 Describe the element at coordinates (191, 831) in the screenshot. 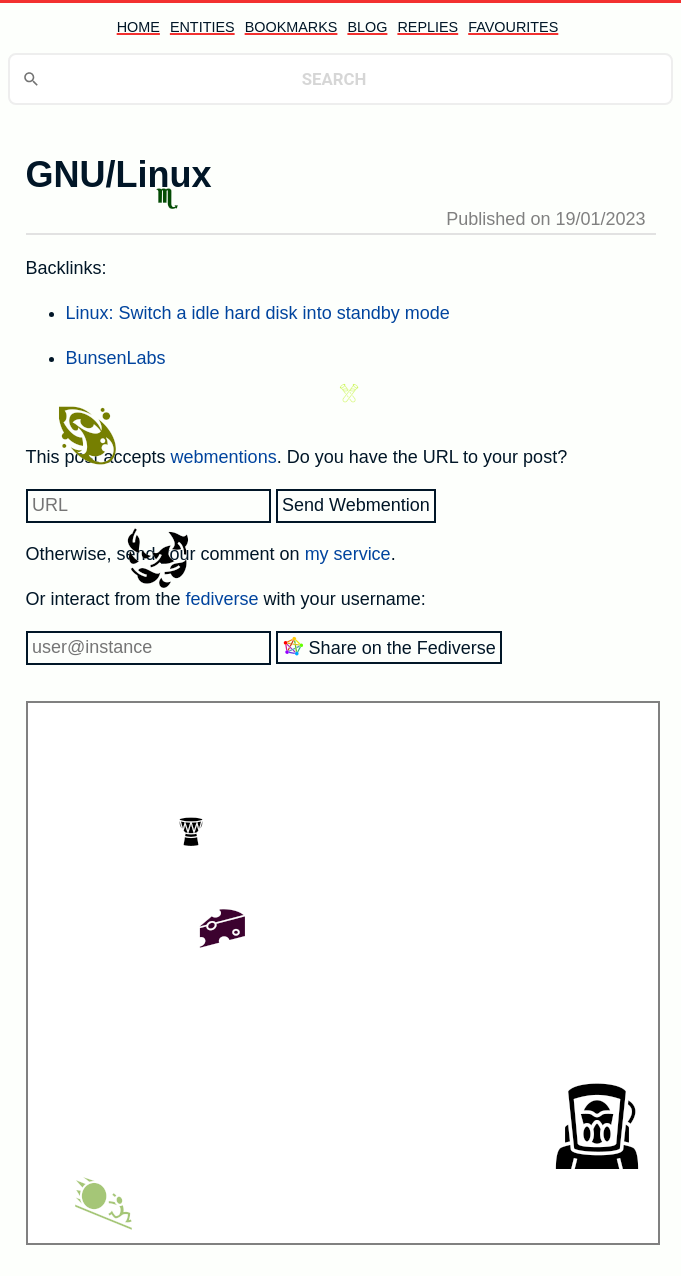

I see `select djembe or african drum instrument` at that location.